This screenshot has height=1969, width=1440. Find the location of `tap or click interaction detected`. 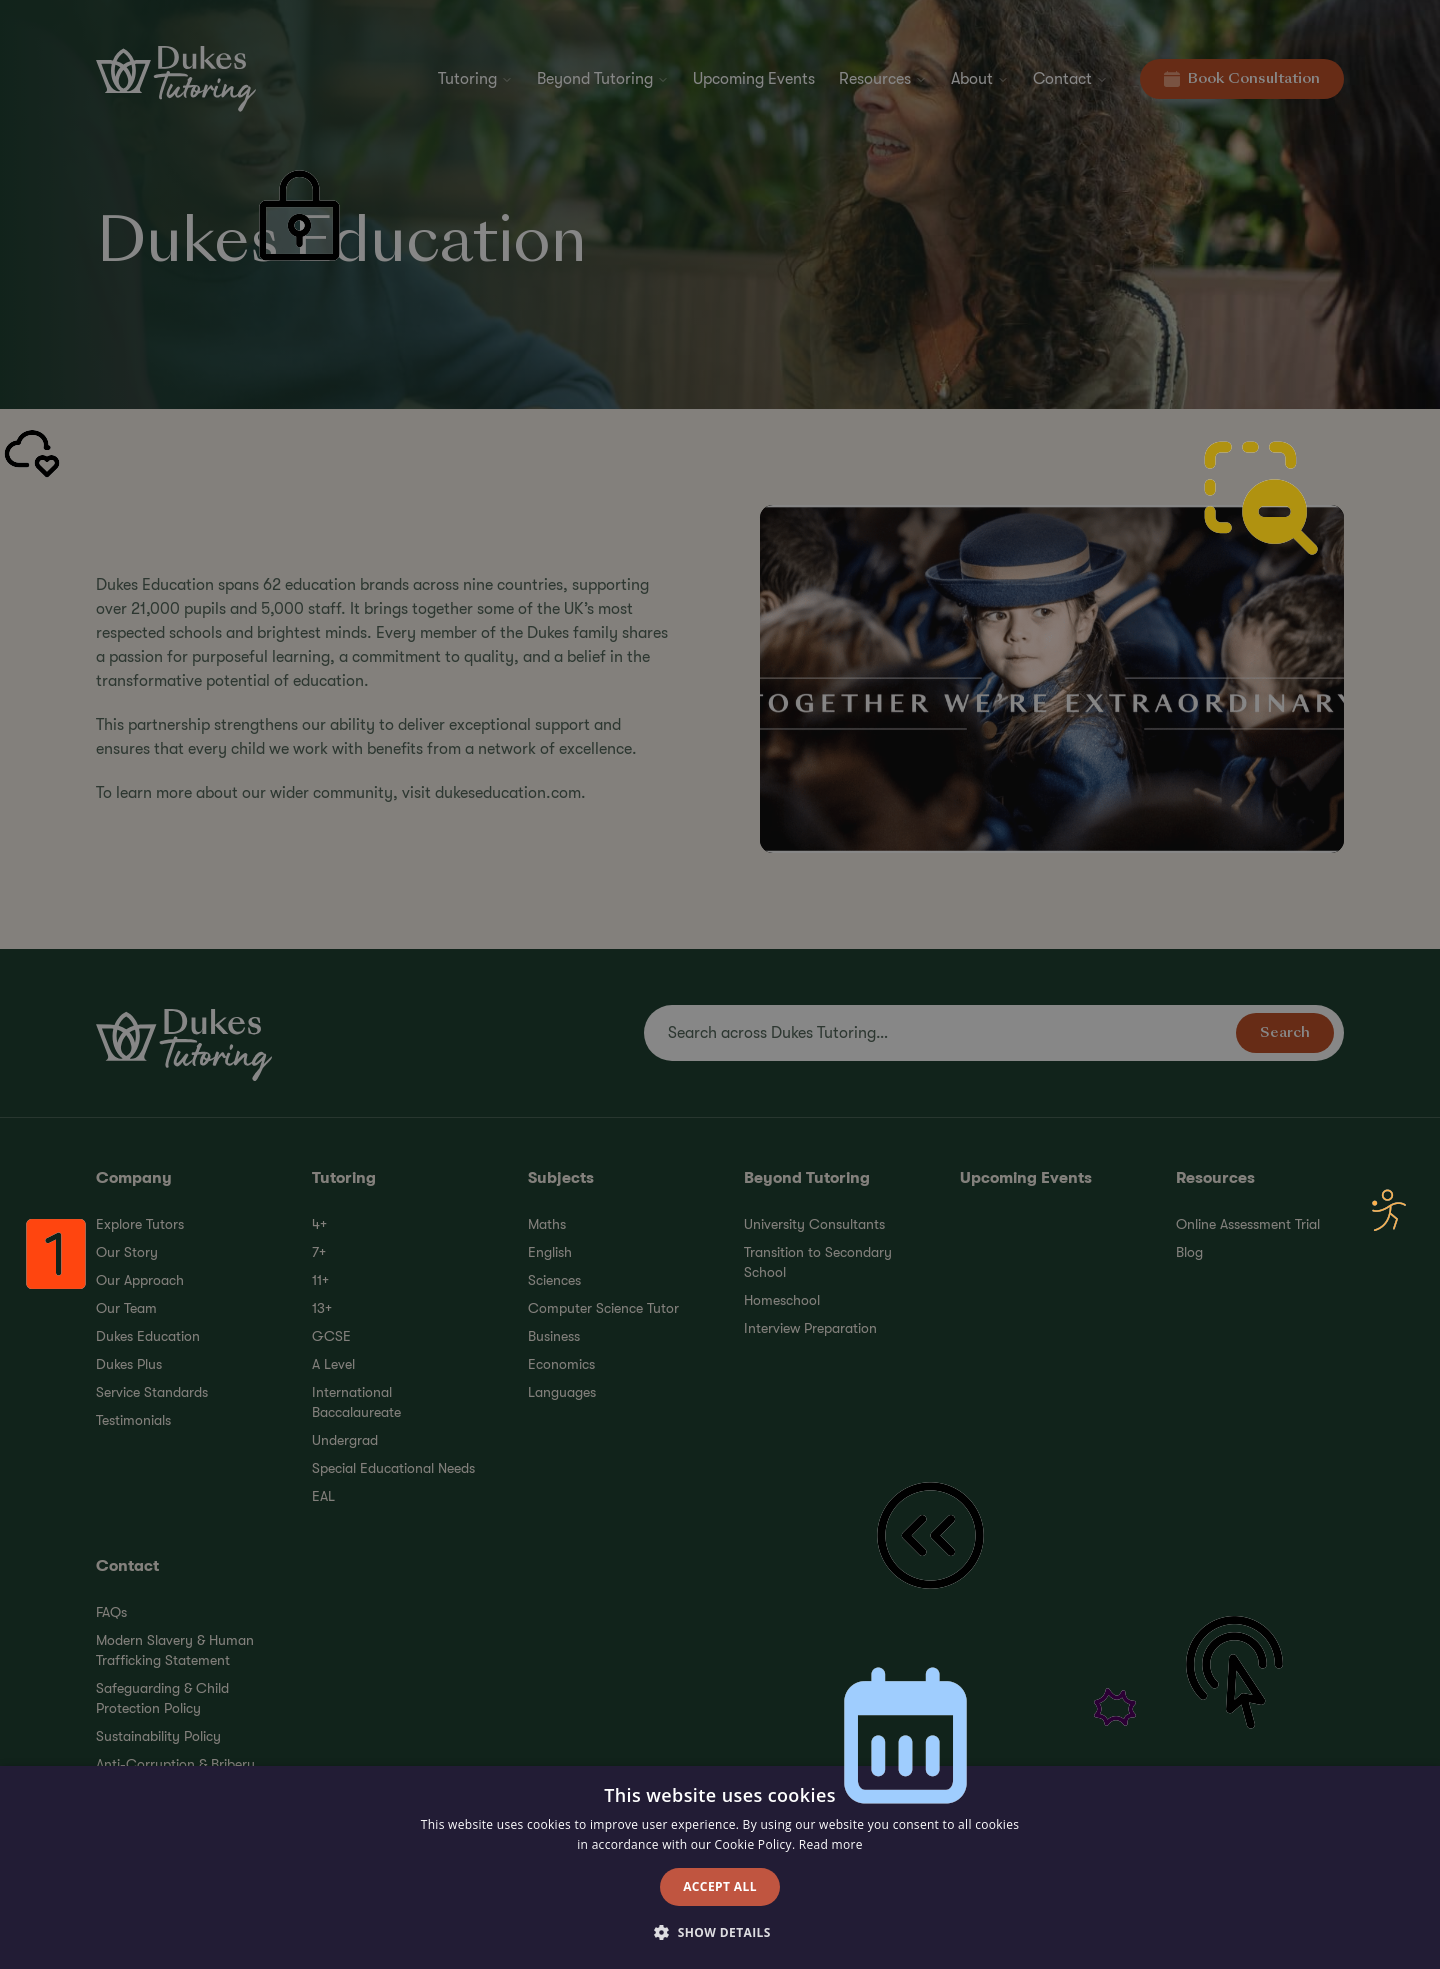

tap or click interaction detected is located at coordinates (1234, 1672).